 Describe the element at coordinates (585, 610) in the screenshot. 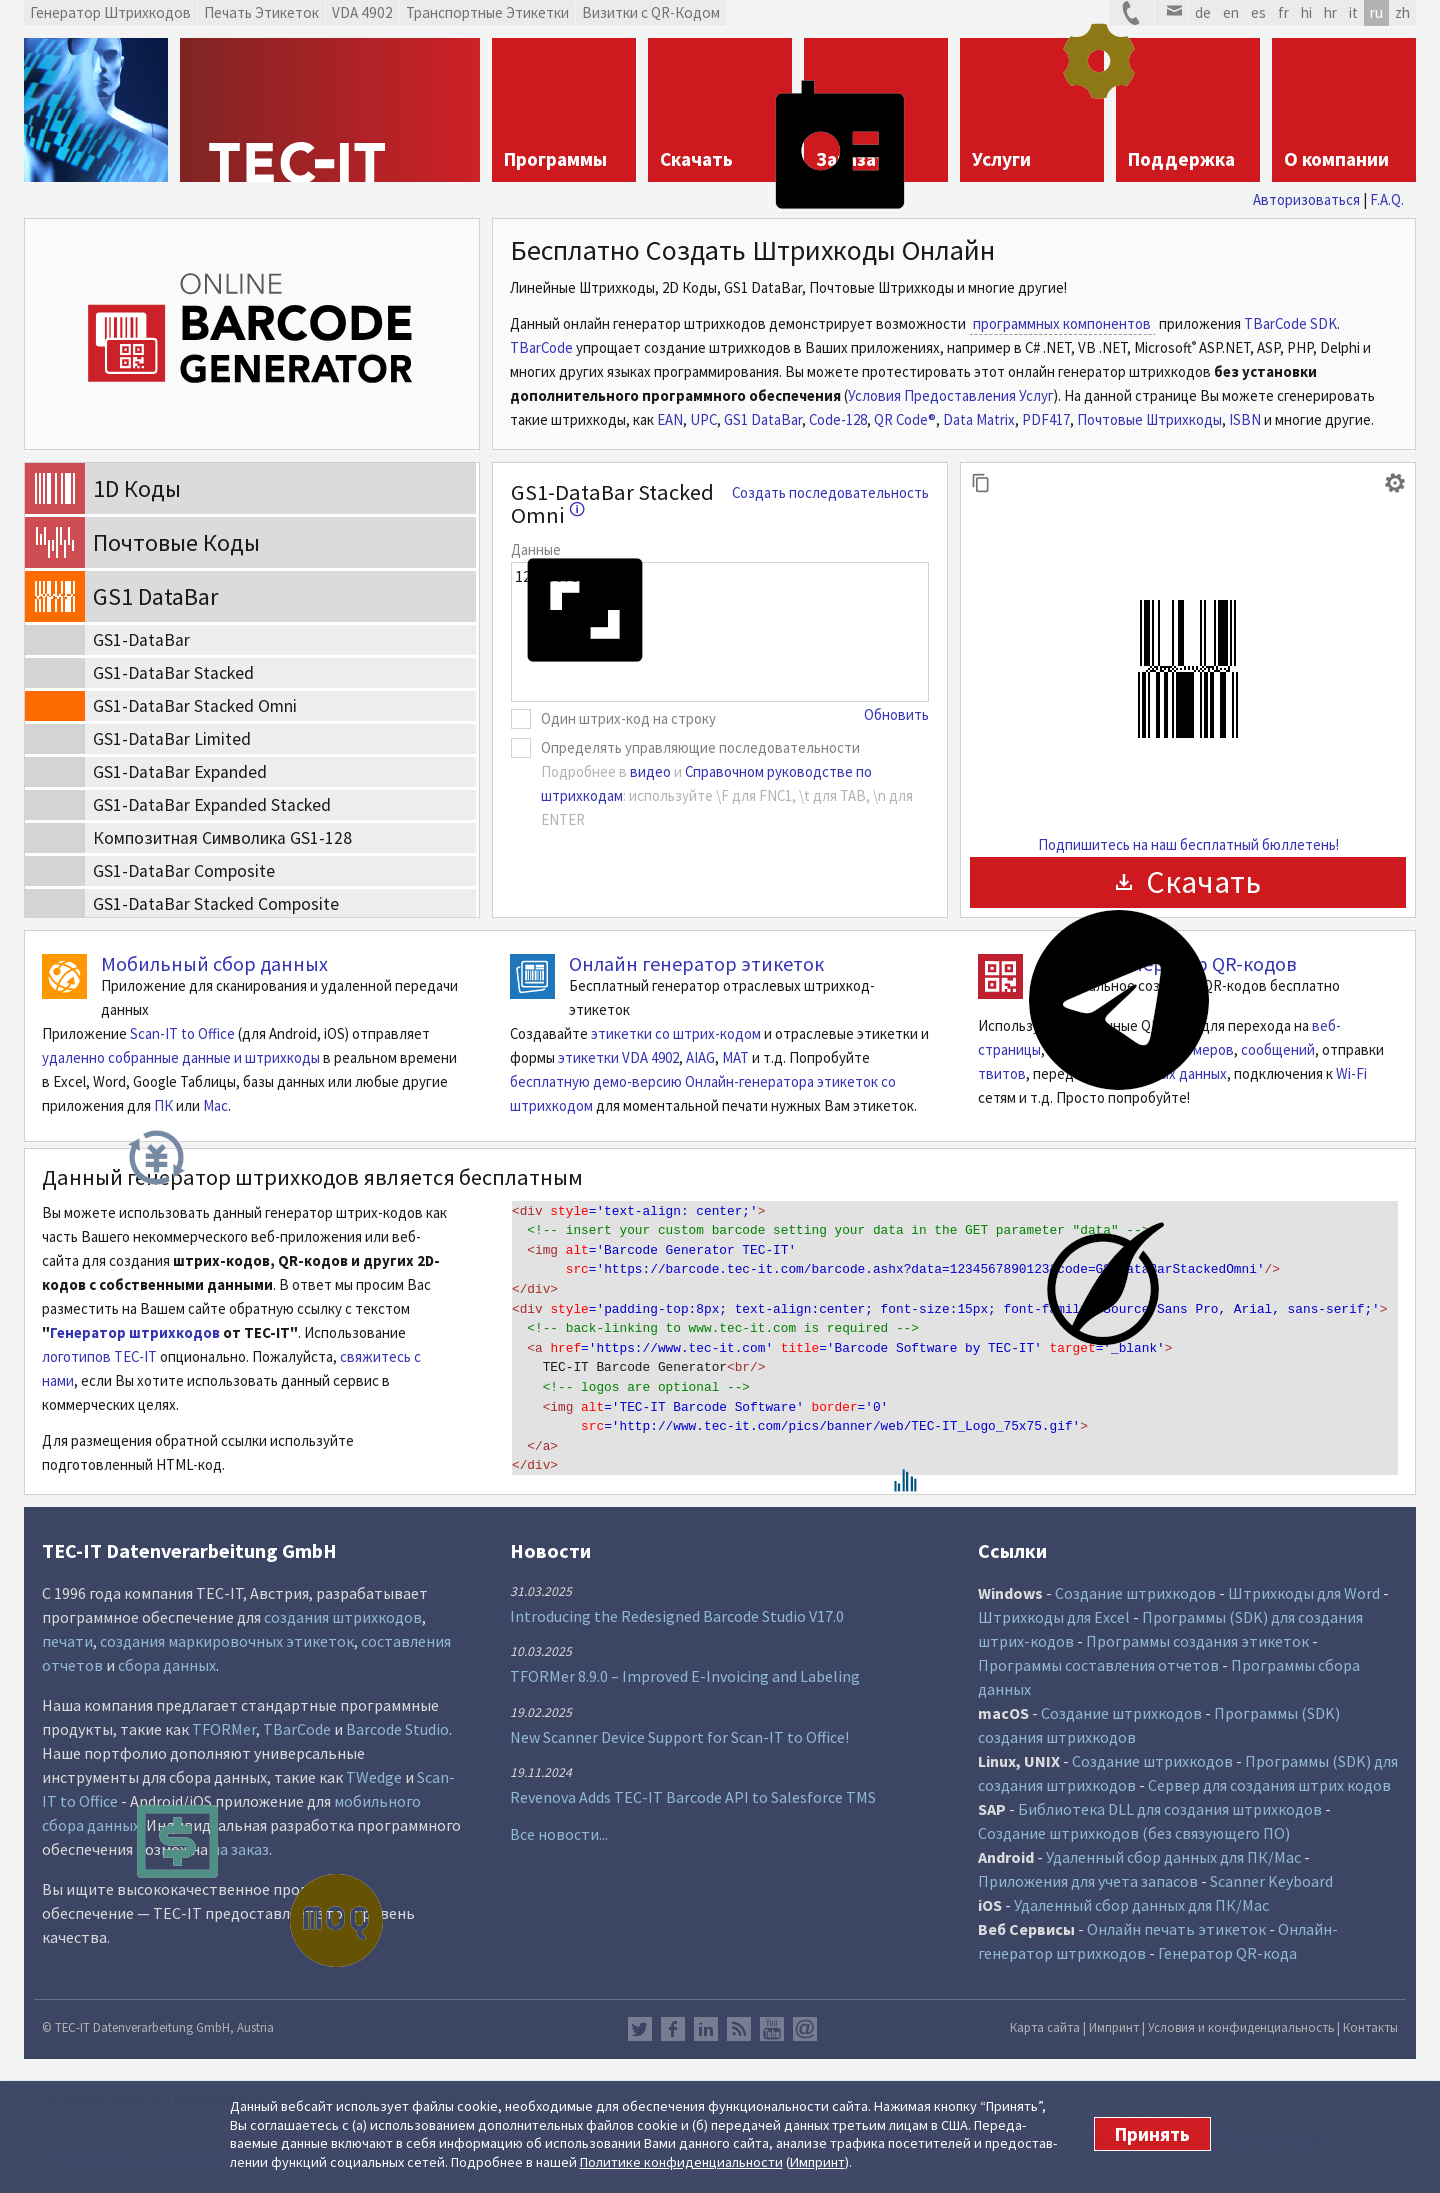

I see `adjust aspect ratio settings` at that location.